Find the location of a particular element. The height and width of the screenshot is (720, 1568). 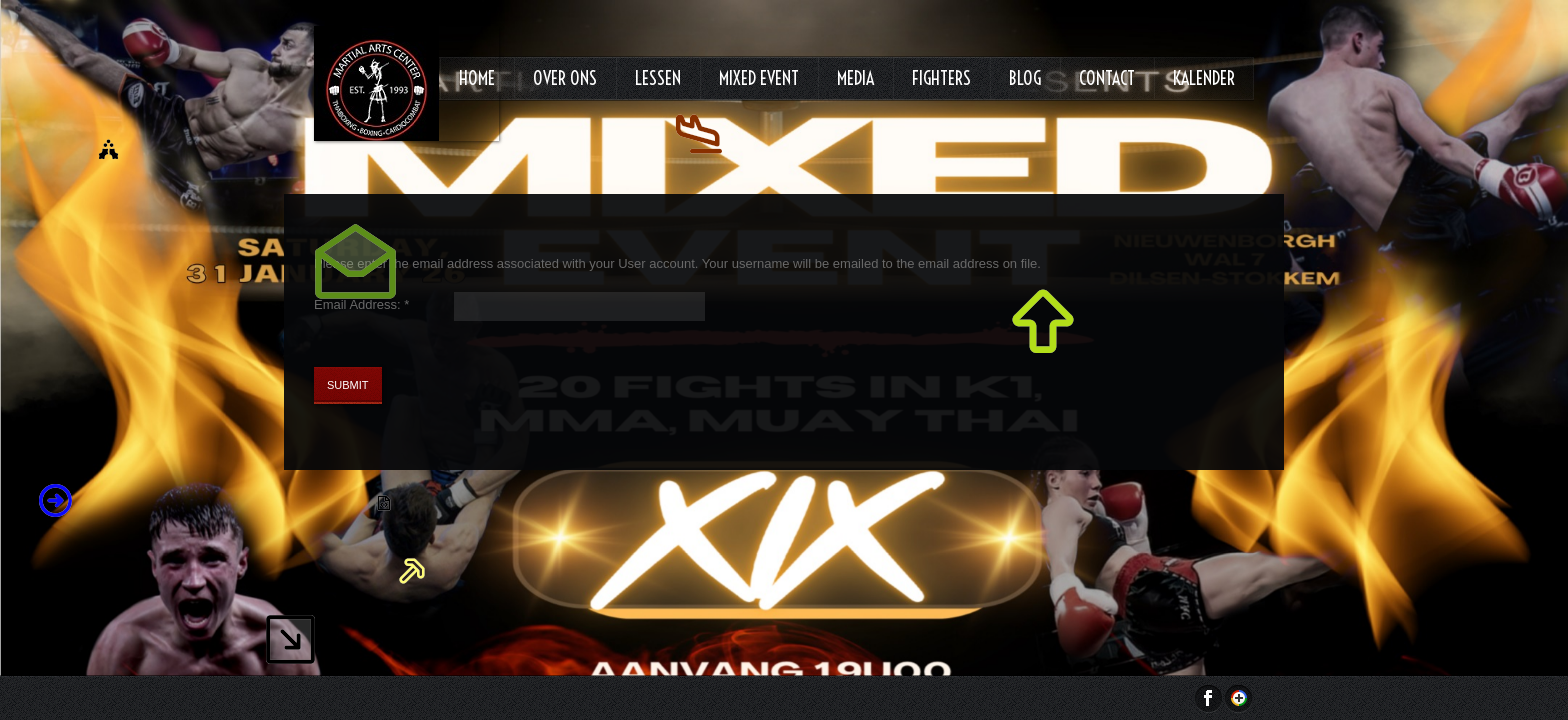

indicates holiday or christmas-themed content is located at coordinates (108, 149).